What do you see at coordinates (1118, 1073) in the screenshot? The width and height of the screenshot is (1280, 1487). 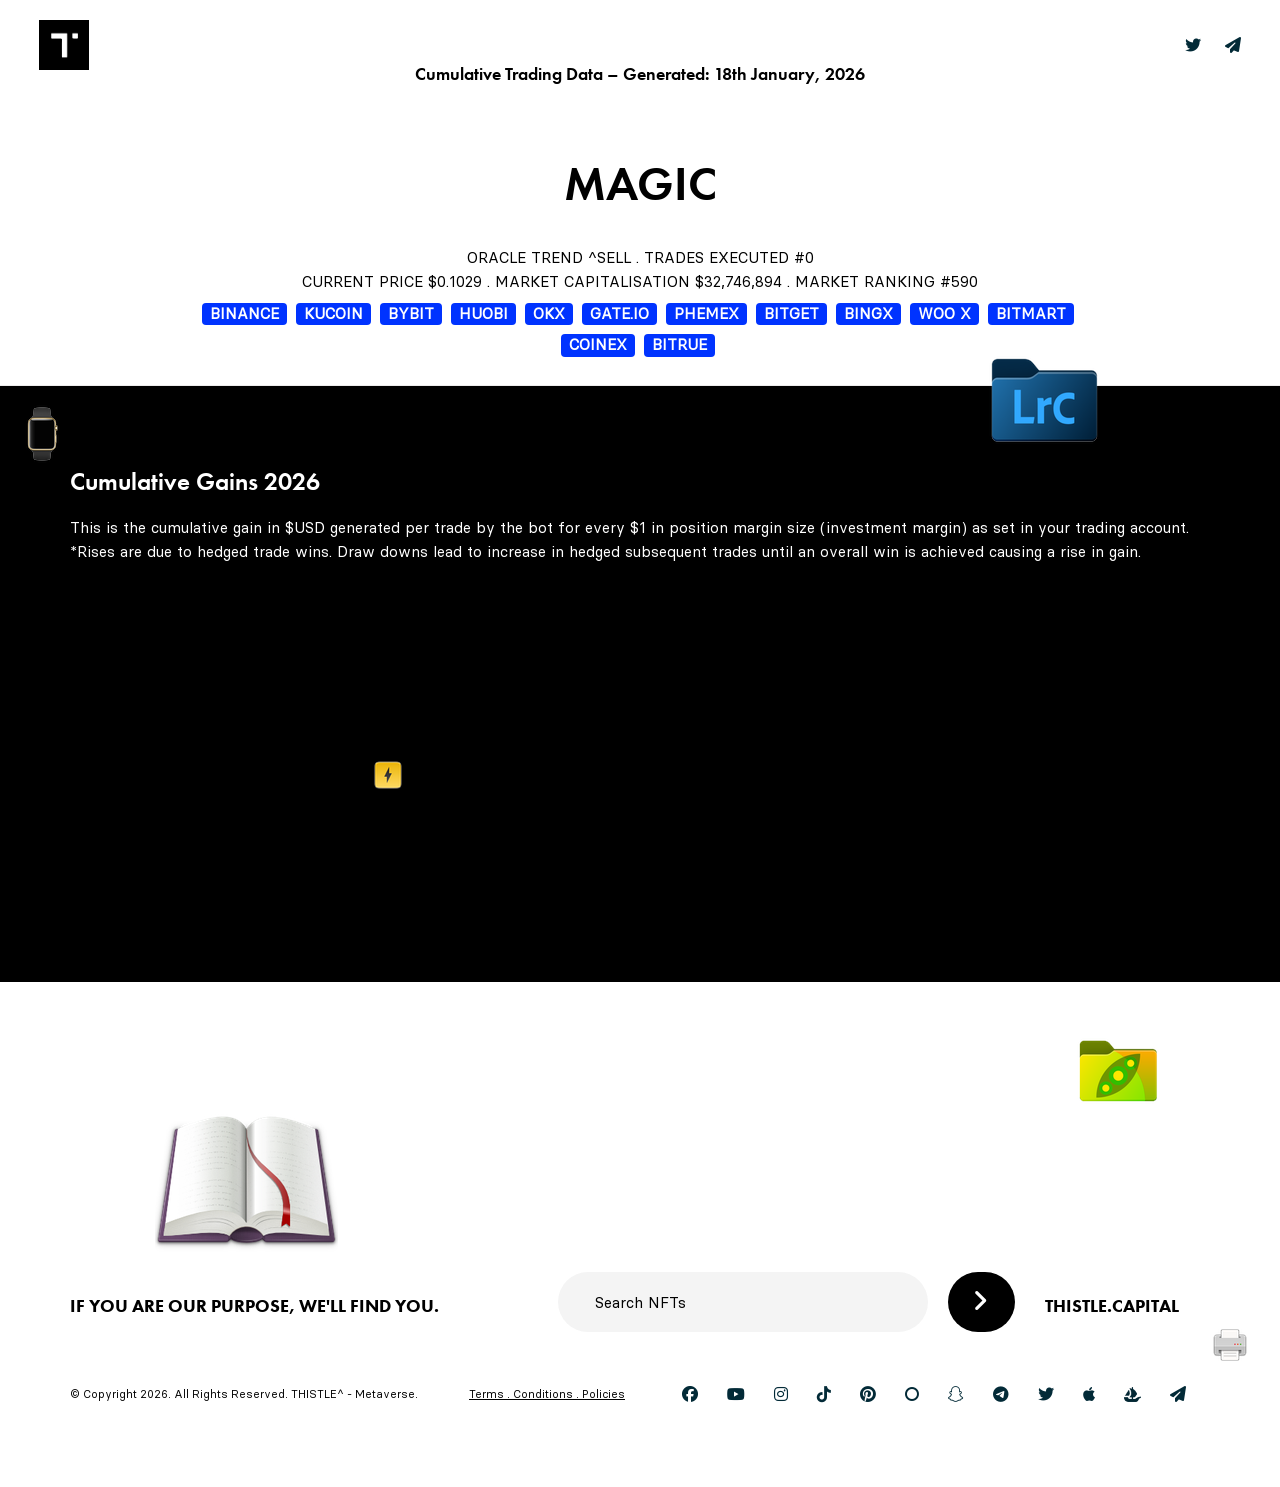 I see `open peazip compressed files folder` at bounding box center [1118, 1073].